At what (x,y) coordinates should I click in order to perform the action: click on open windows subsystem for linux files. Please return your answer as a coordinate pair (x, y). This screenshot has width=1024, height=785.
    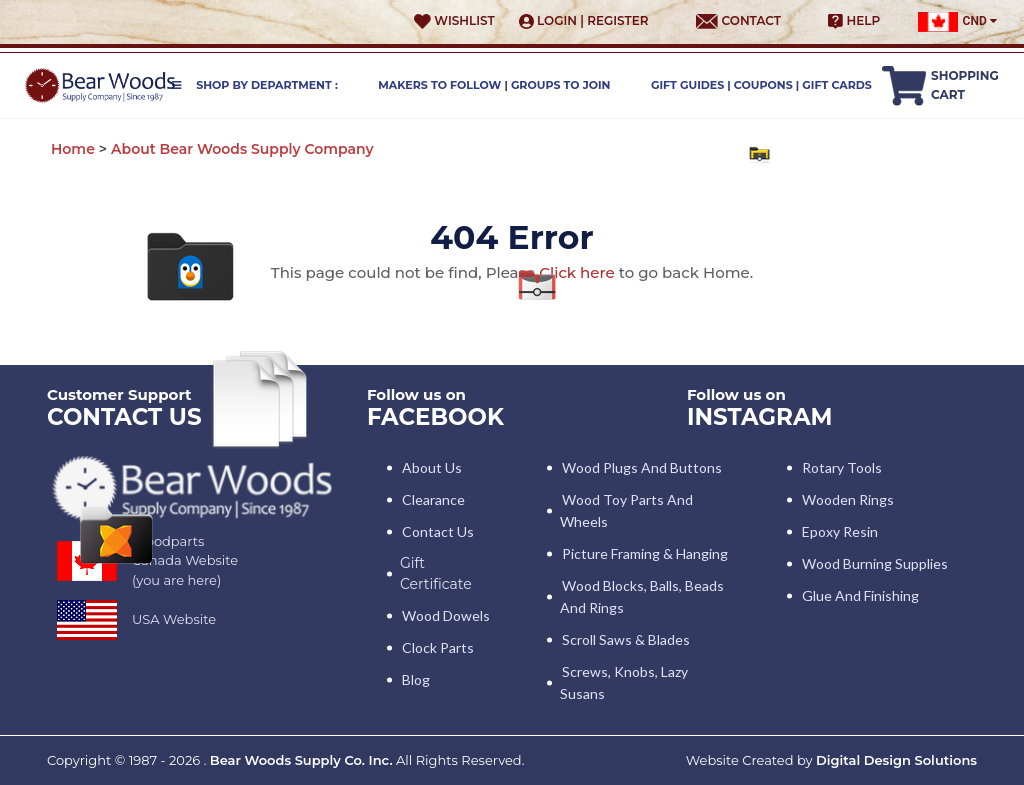
    Looking at the image, I should click on (190, 269).